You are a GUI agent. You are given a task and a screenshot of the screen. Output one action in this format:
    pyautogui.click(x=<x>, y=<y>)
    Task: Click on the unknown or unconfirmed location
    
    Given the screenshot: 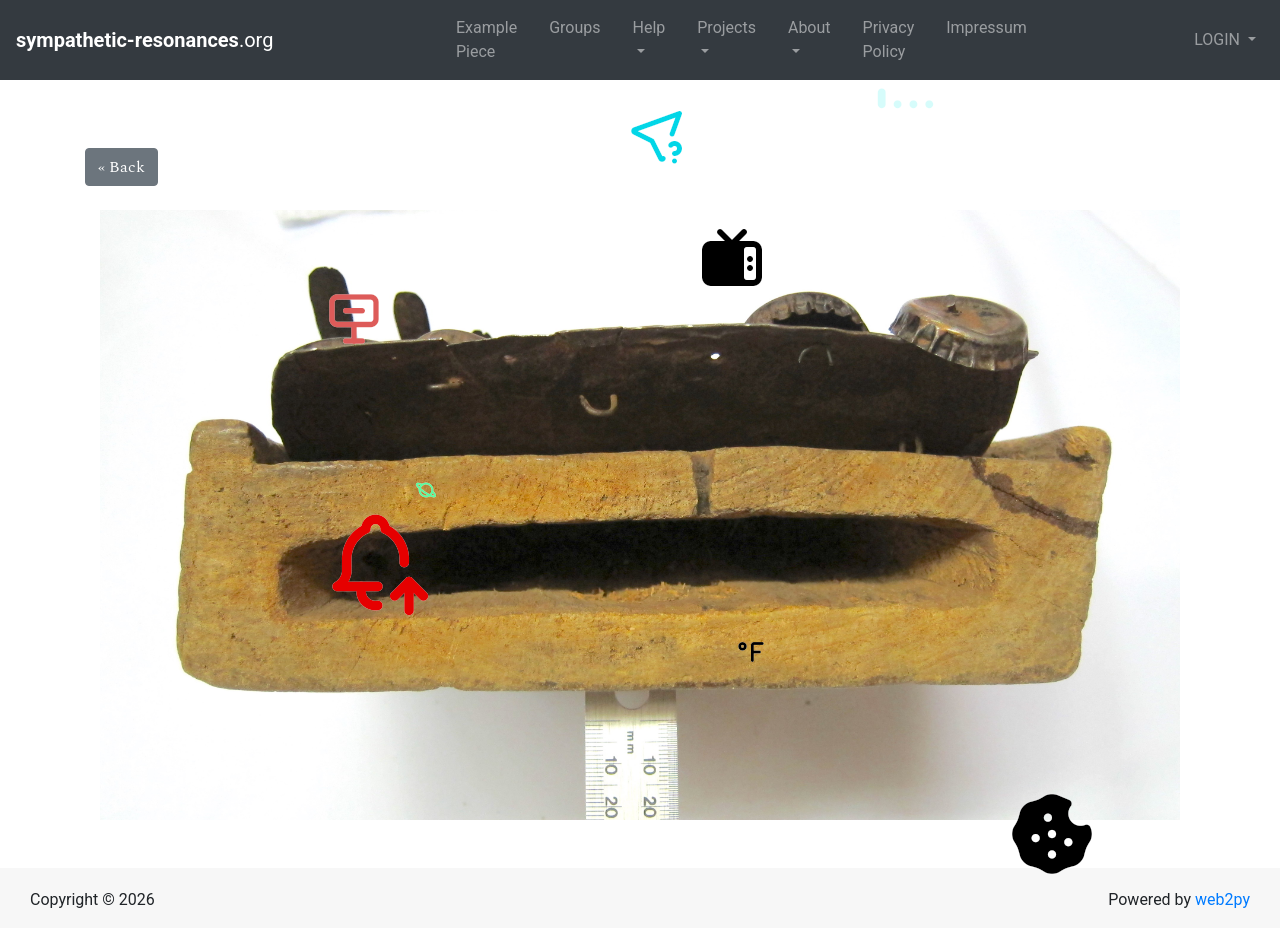 What is the action you would take?
    pyautogui.click(x=657, y=136)
    